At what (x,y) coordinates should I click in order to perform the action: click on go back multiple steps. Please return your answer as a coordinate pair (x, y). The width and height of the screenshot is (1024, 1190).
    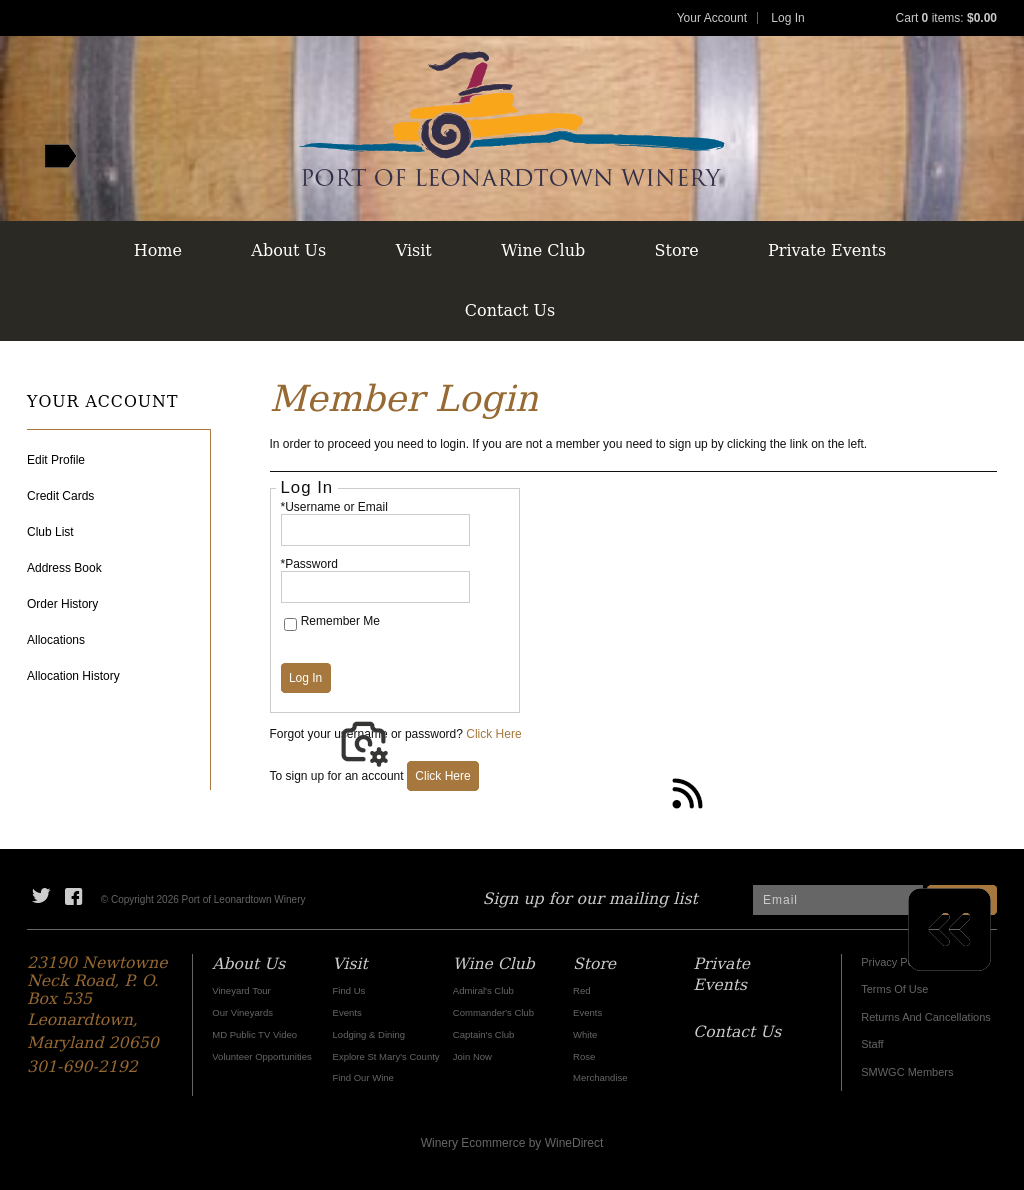
    Looking at the image, I should click on (949, 929).